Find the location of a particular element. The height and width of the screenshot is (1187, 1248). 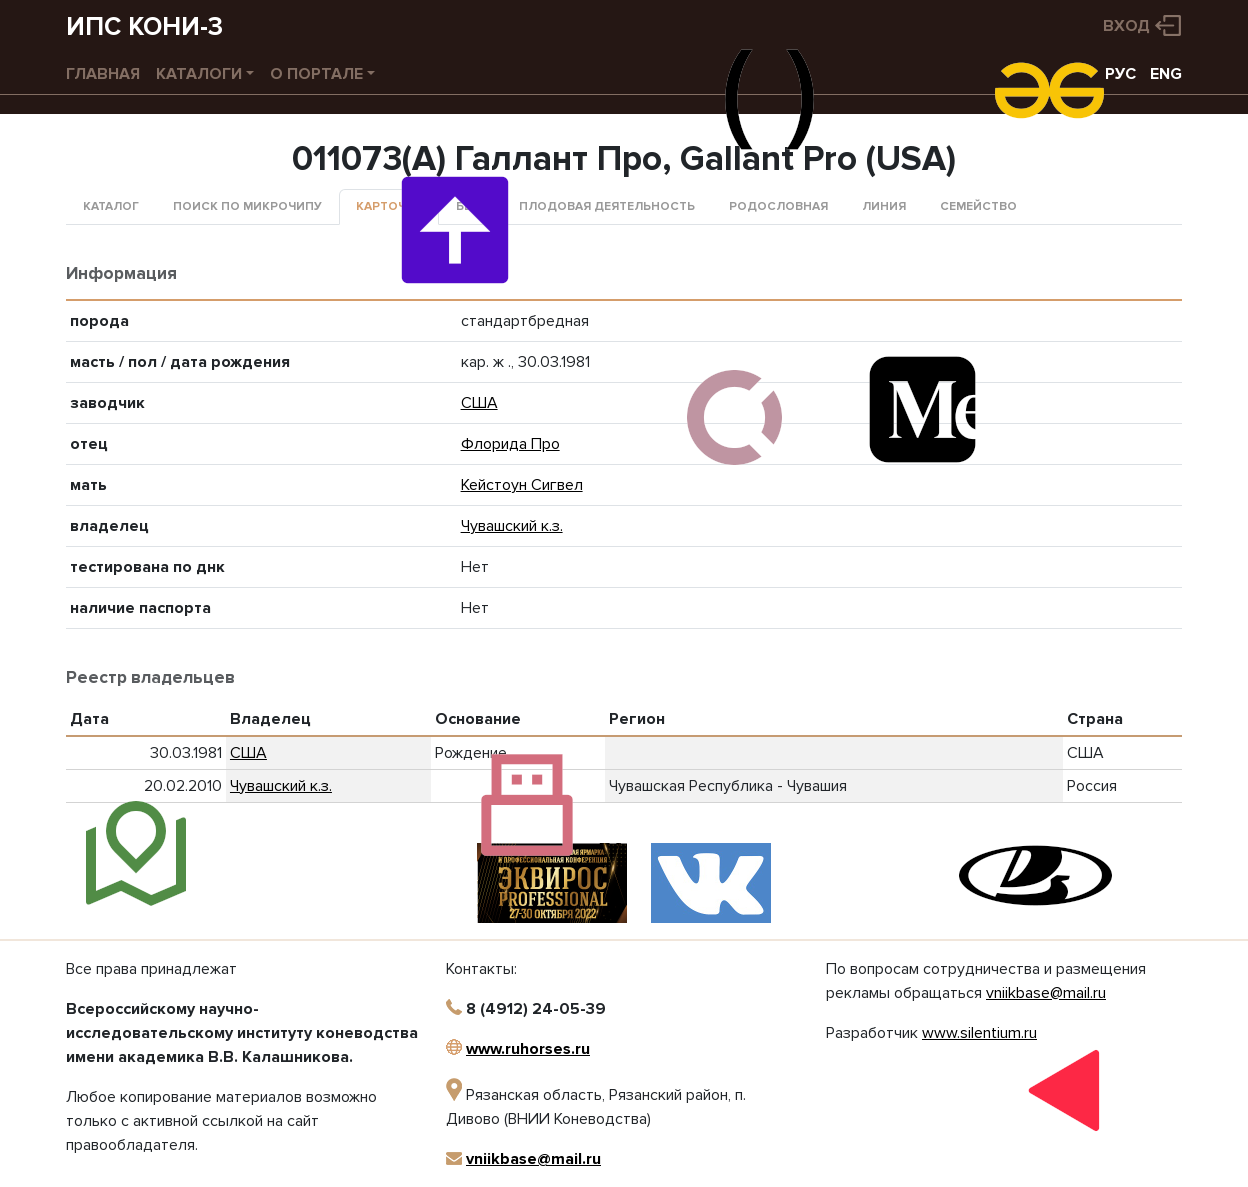

open the Medium app is located at coordinates (922, 409).